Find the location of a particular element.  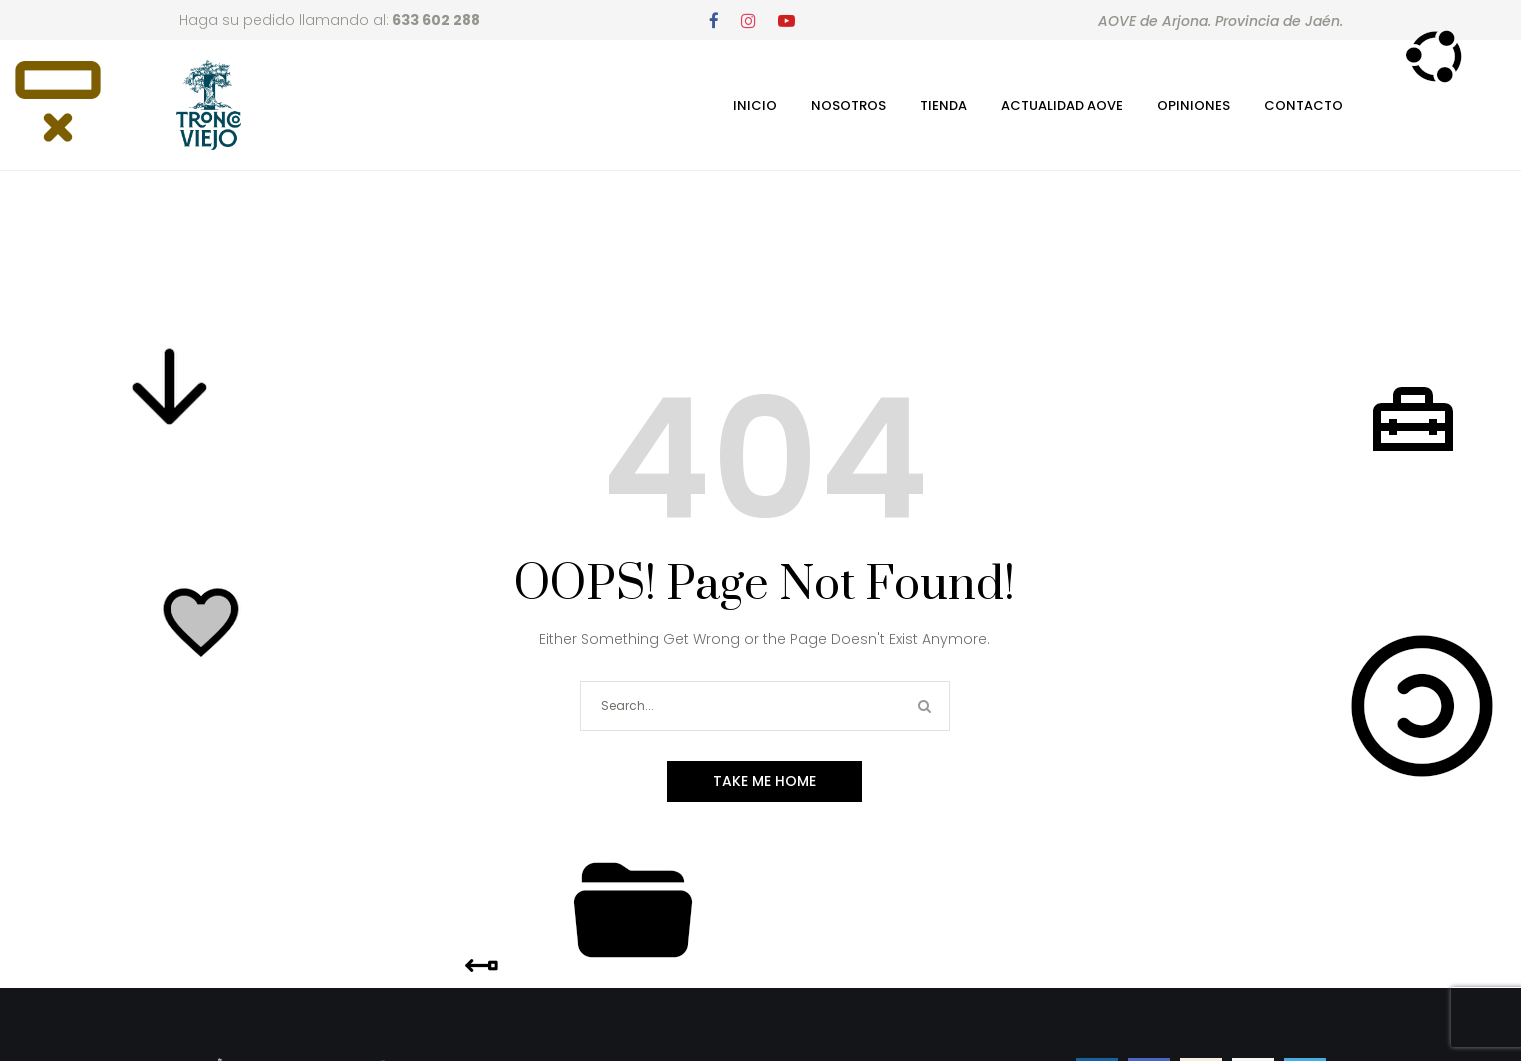

open ubuntu terminal is located at coordinates (1435, 56).